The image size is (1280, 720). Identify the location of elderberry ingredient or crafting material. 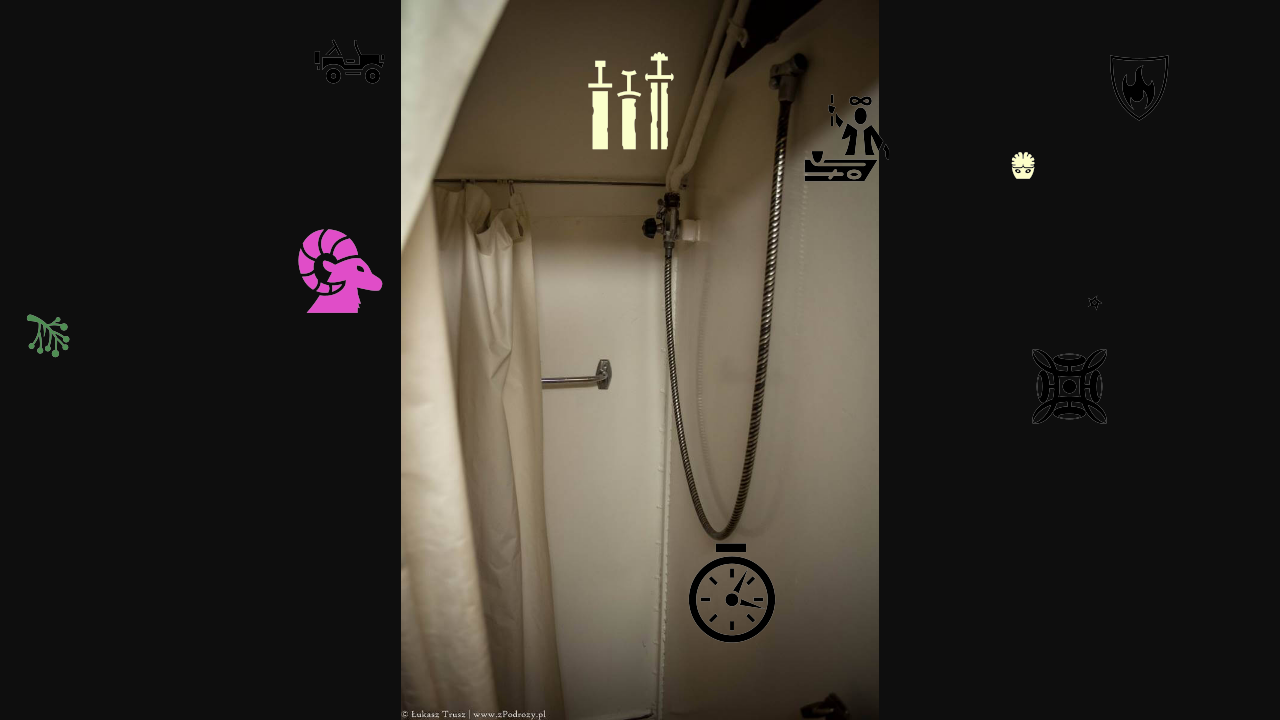
(48, 335).